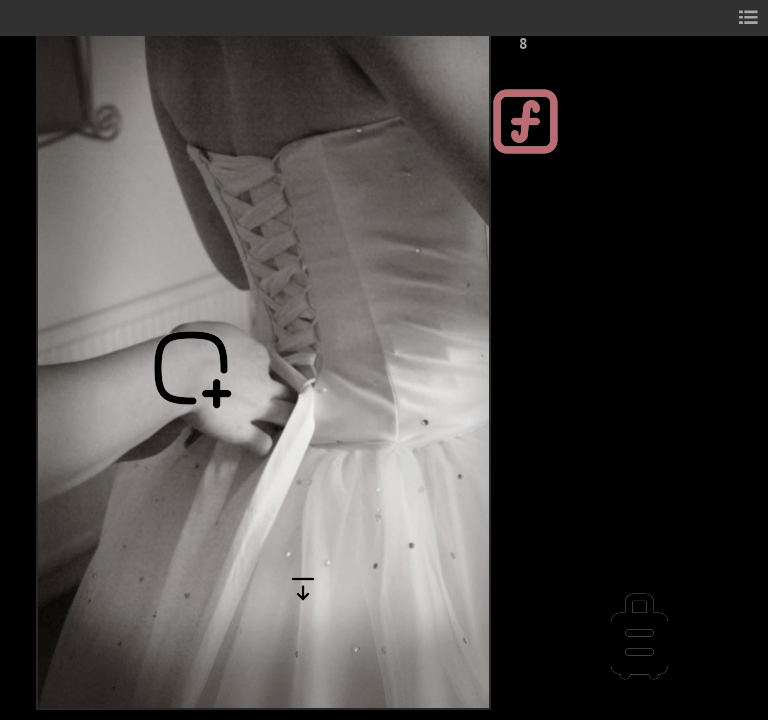 The image size is (768, 720). I want to click on download file or content, so click(303, 589).